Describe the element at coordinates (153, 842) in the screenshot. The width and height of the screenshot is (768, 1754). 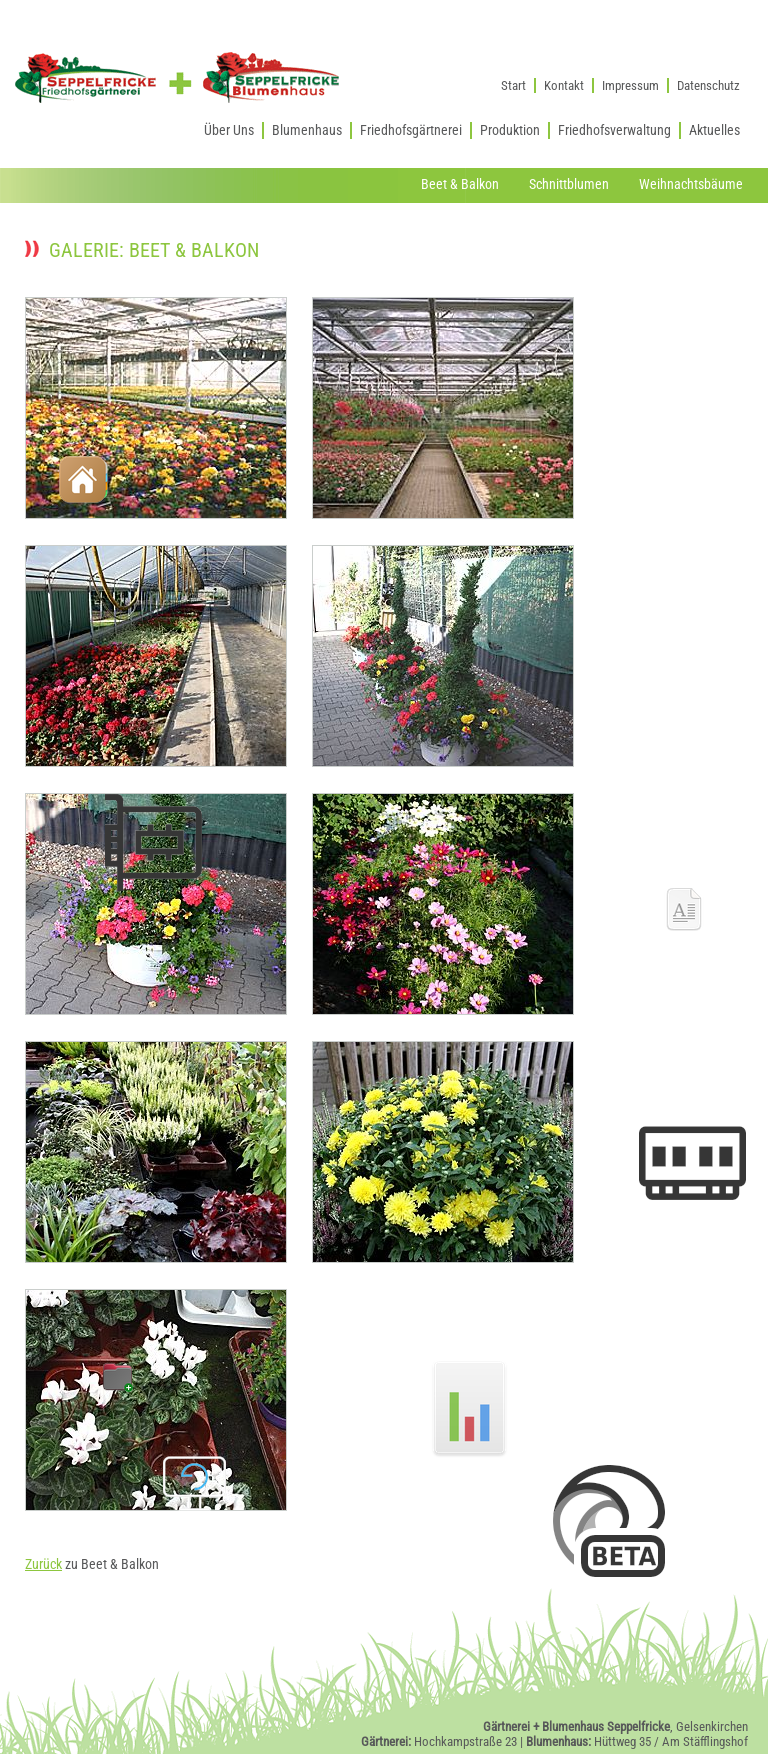
I see `access firmware settings and updates` at that location.